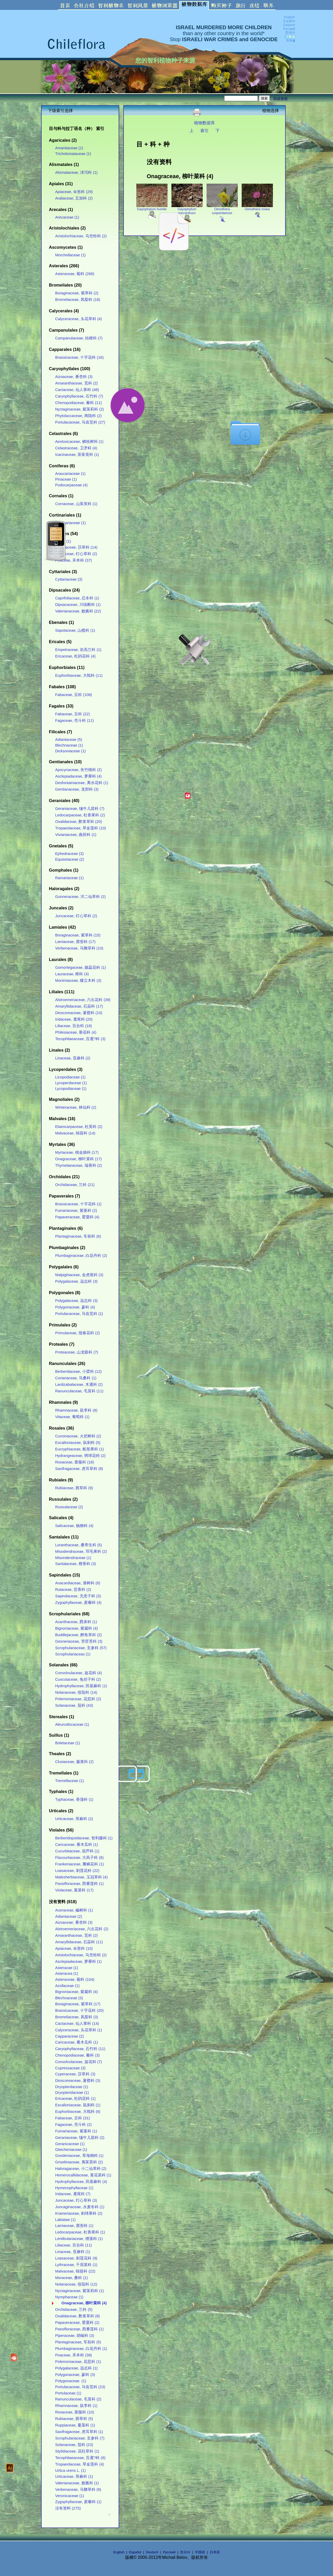 Image resolution: width=333 pixels, height=2576 pixels. What do you see at coordinates (133, 1774) in the screenshot?
I see `side-by-side window layout with focus on right screen` at bounding box center [133, 1774].